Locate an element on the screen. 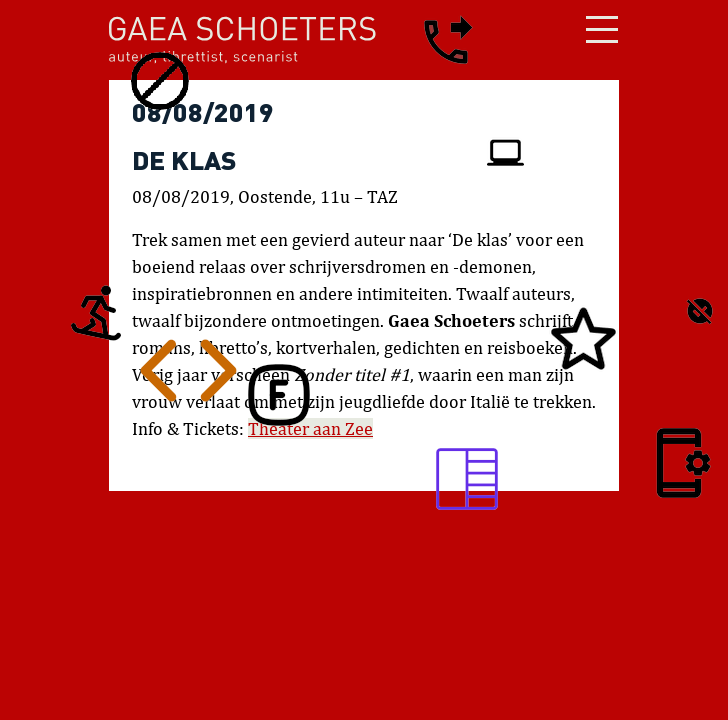  open Facebook app or link is located at coordinates (279, 395).